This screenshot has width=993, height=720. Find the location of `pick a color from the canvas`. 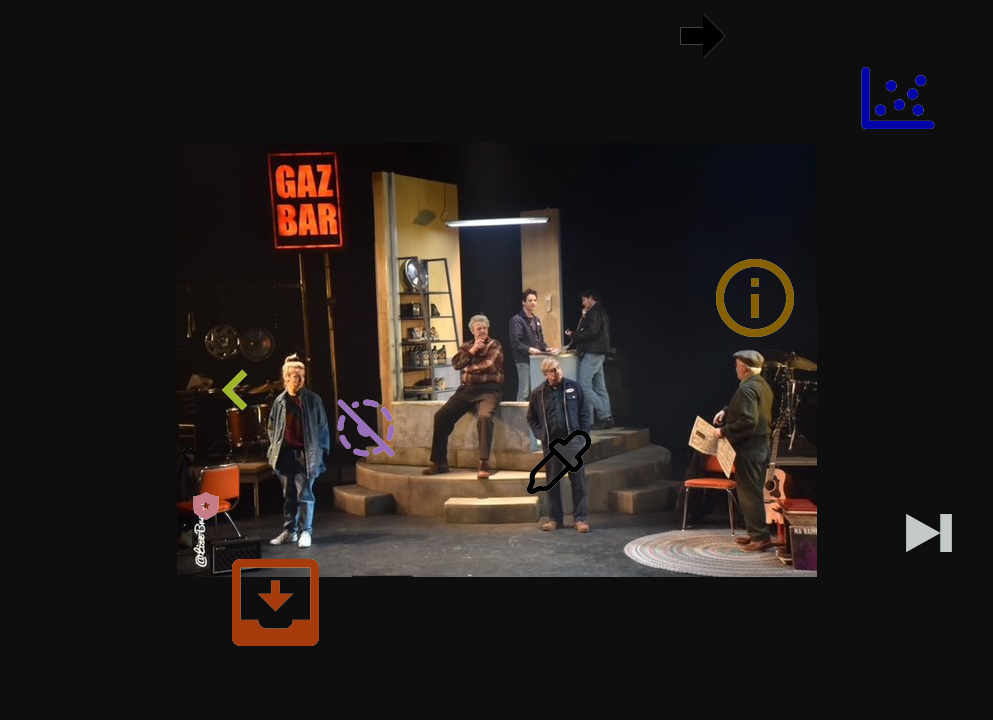

pick a color from the canvas is located at coordinates (559, 462).